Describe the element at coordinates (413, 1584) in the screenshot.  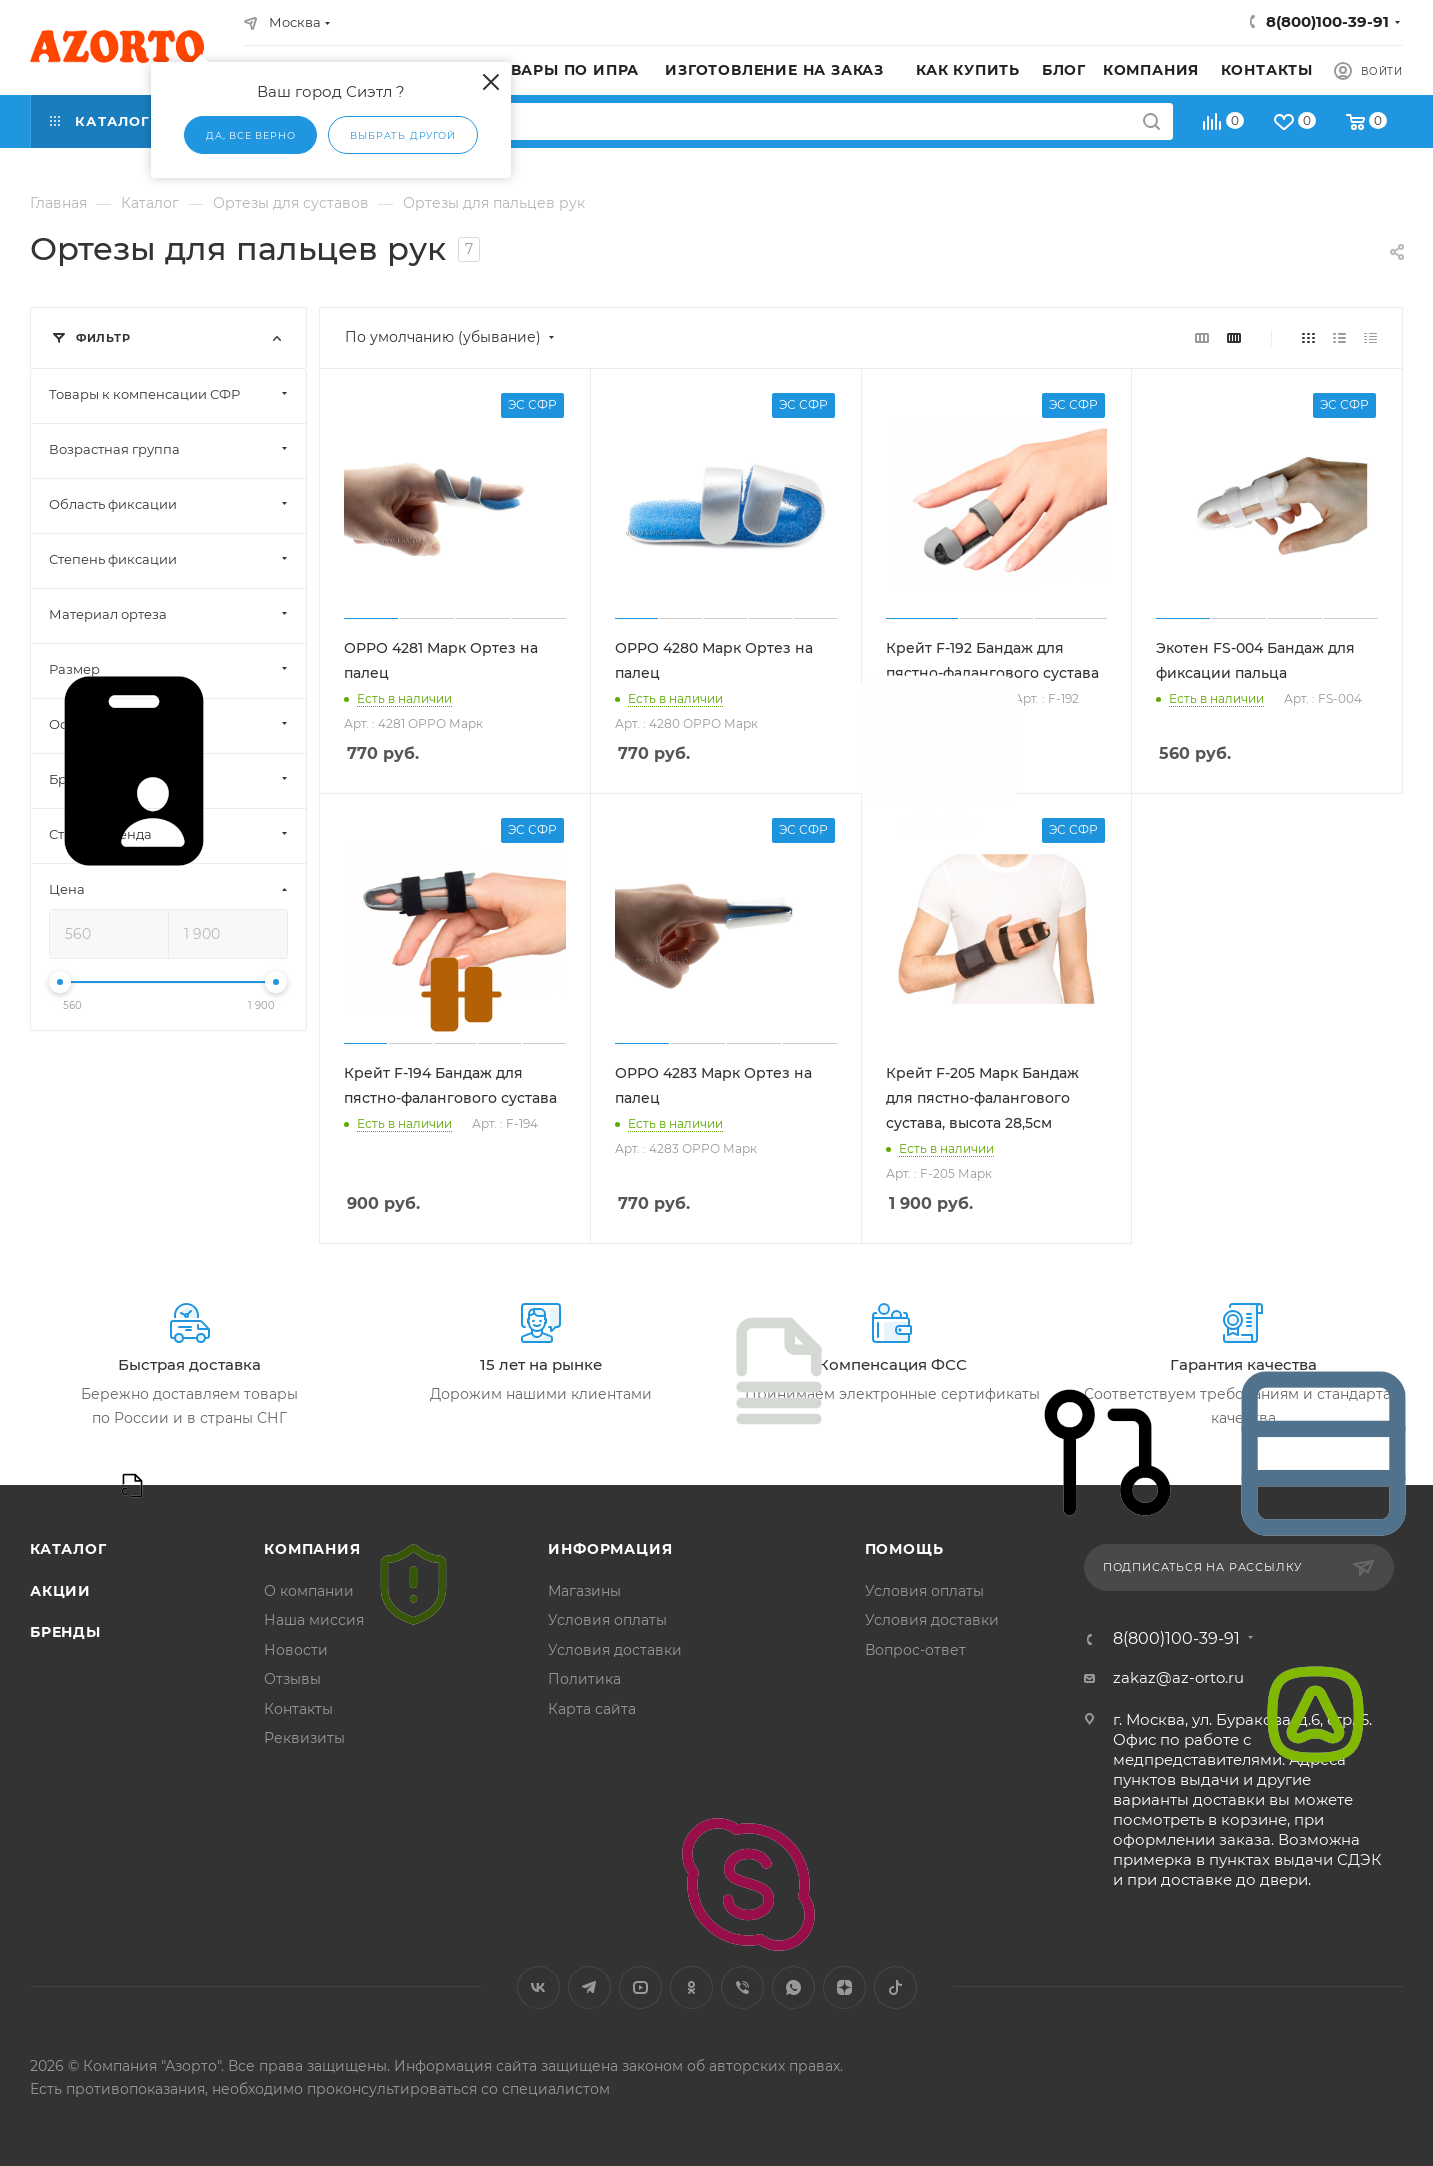
I see `security warning or alert detected` at that location.